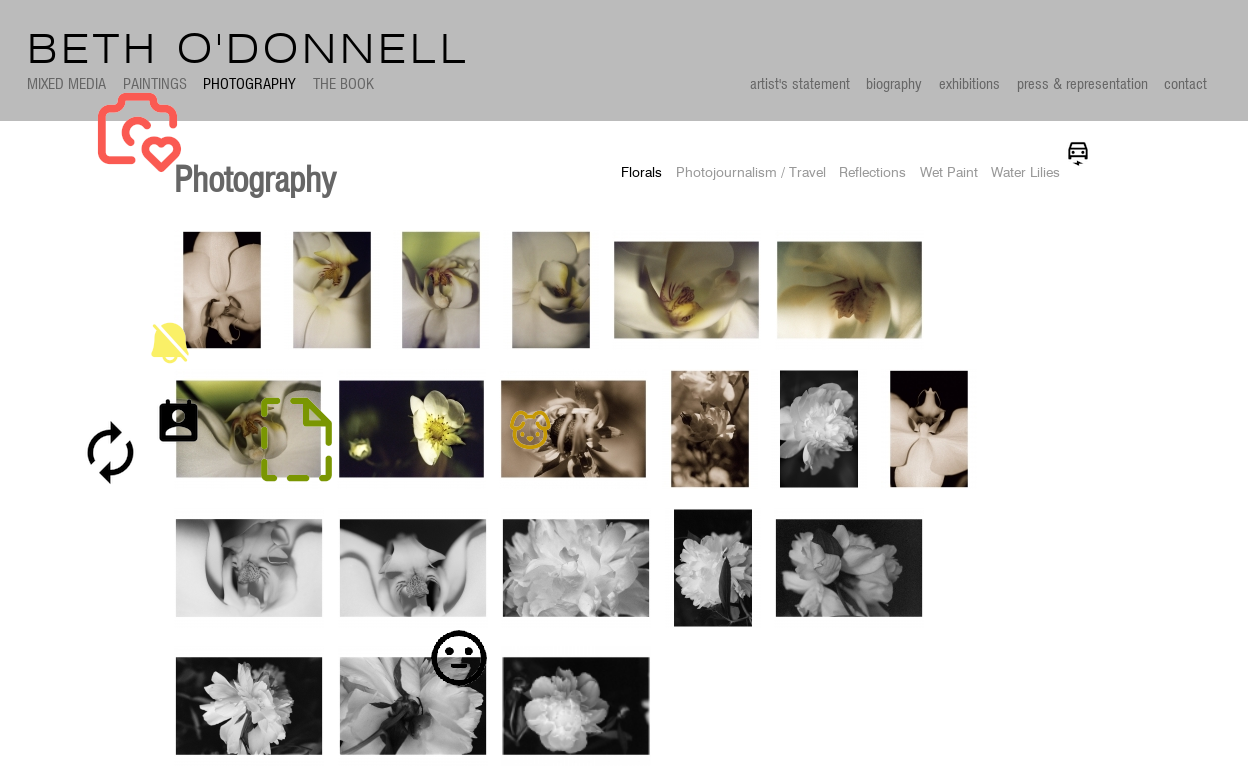  What do you see at coordinates (1078, 154) in the screenshot?
I see `find nearby electric vehicle charging stations` at bounding box center [1078, 154].